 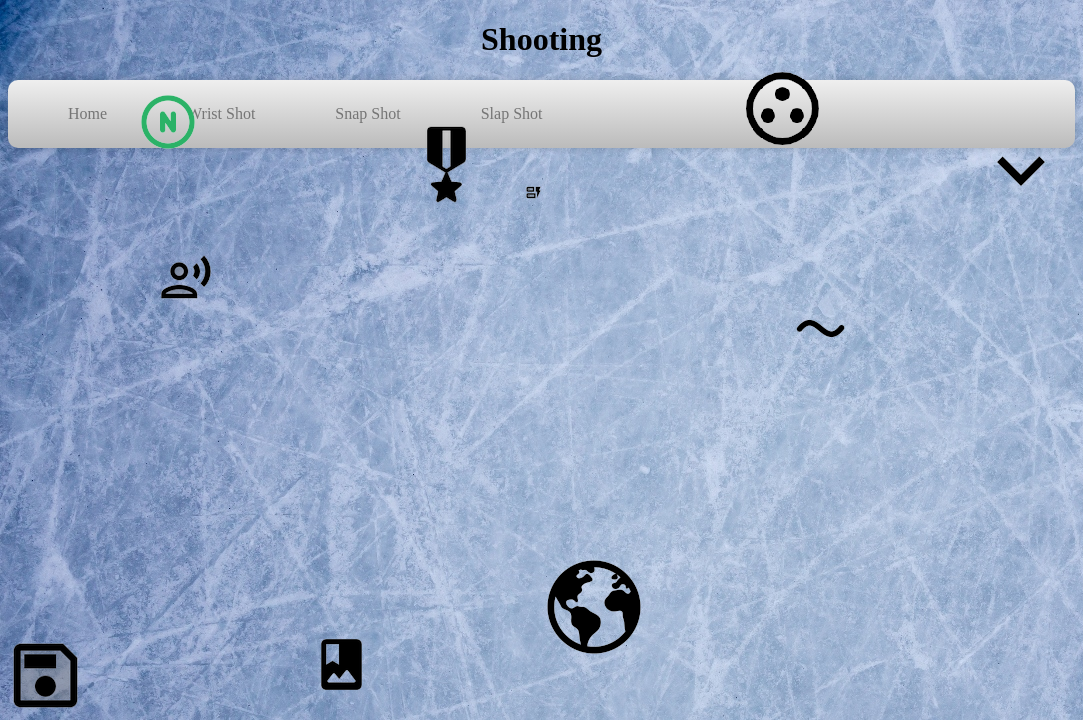 I want to click on view achievements or awards, so click(x=446, y=165).